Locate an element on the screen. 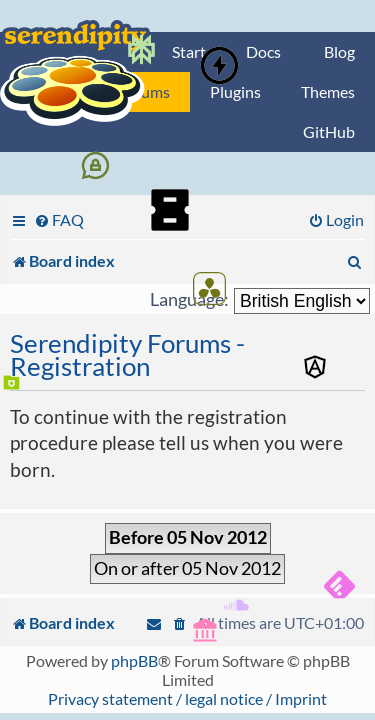 The width and height of the screenshot is (375, 720). open soundcloud app is located at coordinates (236, 604).